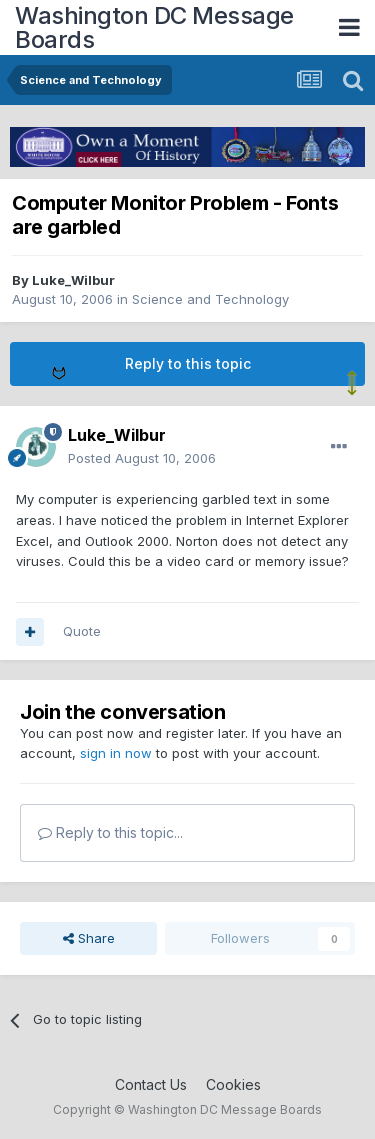 The image size is (375, 1139). I want to click on open gitlab repository, so click(59, 373).